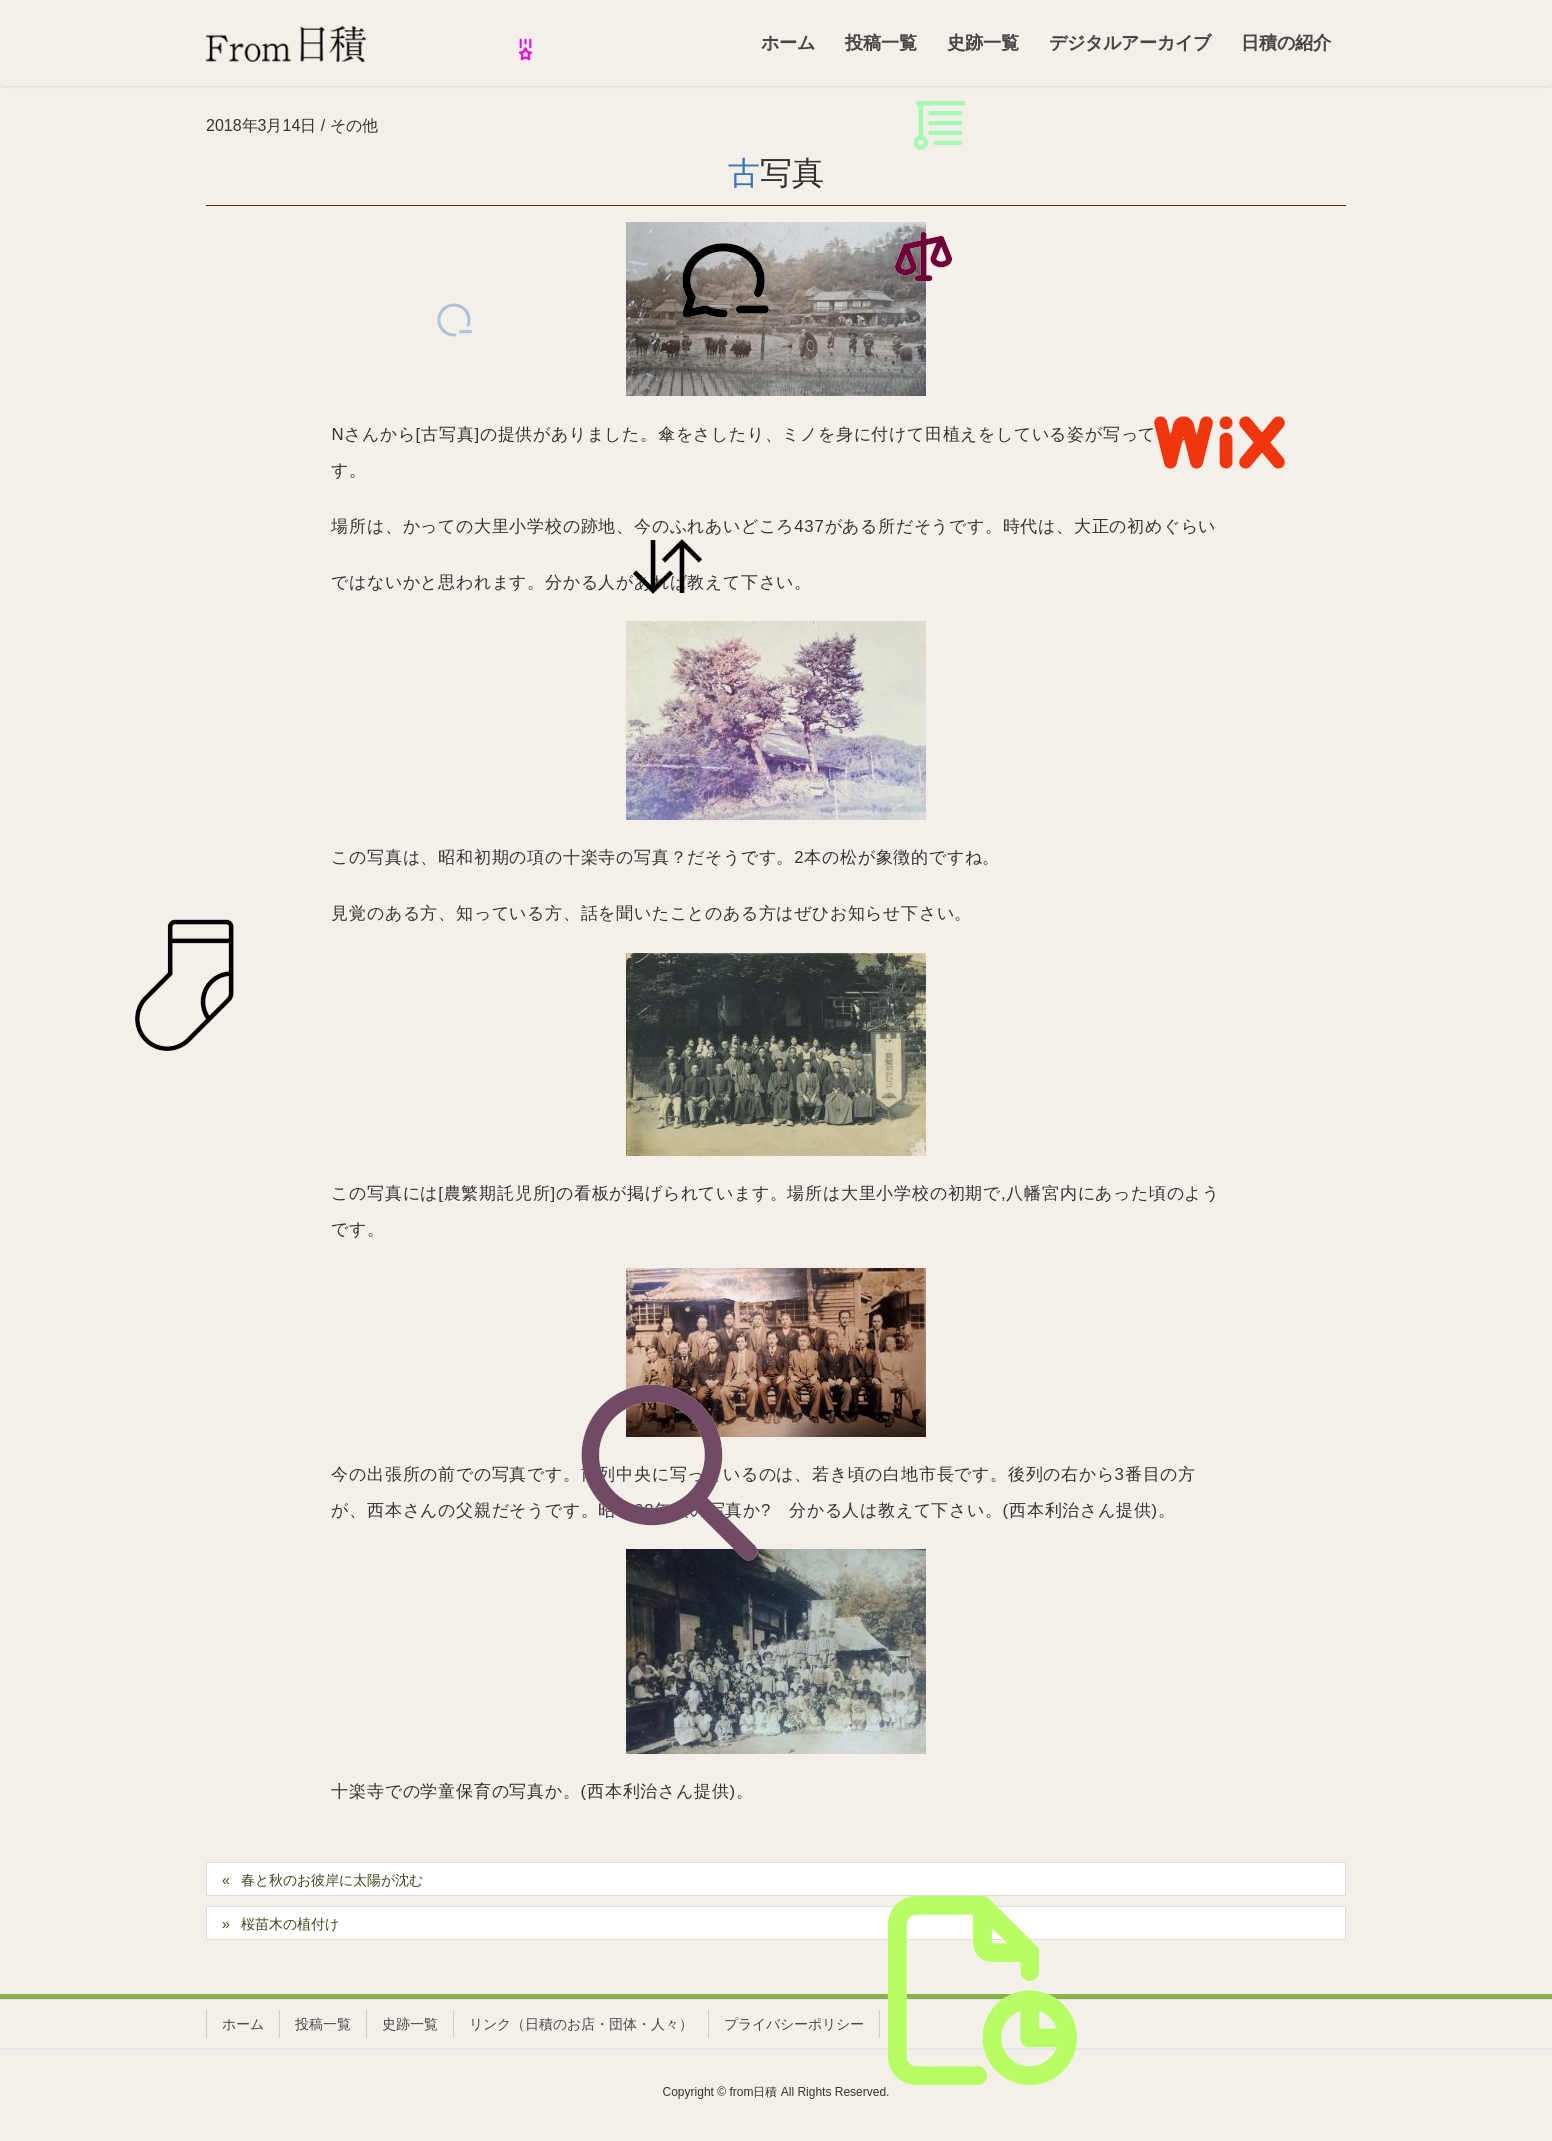 The width and height of the screenshot is (1552, 2141). What do you see at coordinates (923, 256) in the screenshot?
I see `access legal terms or policies` at bounding box center [923, 256].